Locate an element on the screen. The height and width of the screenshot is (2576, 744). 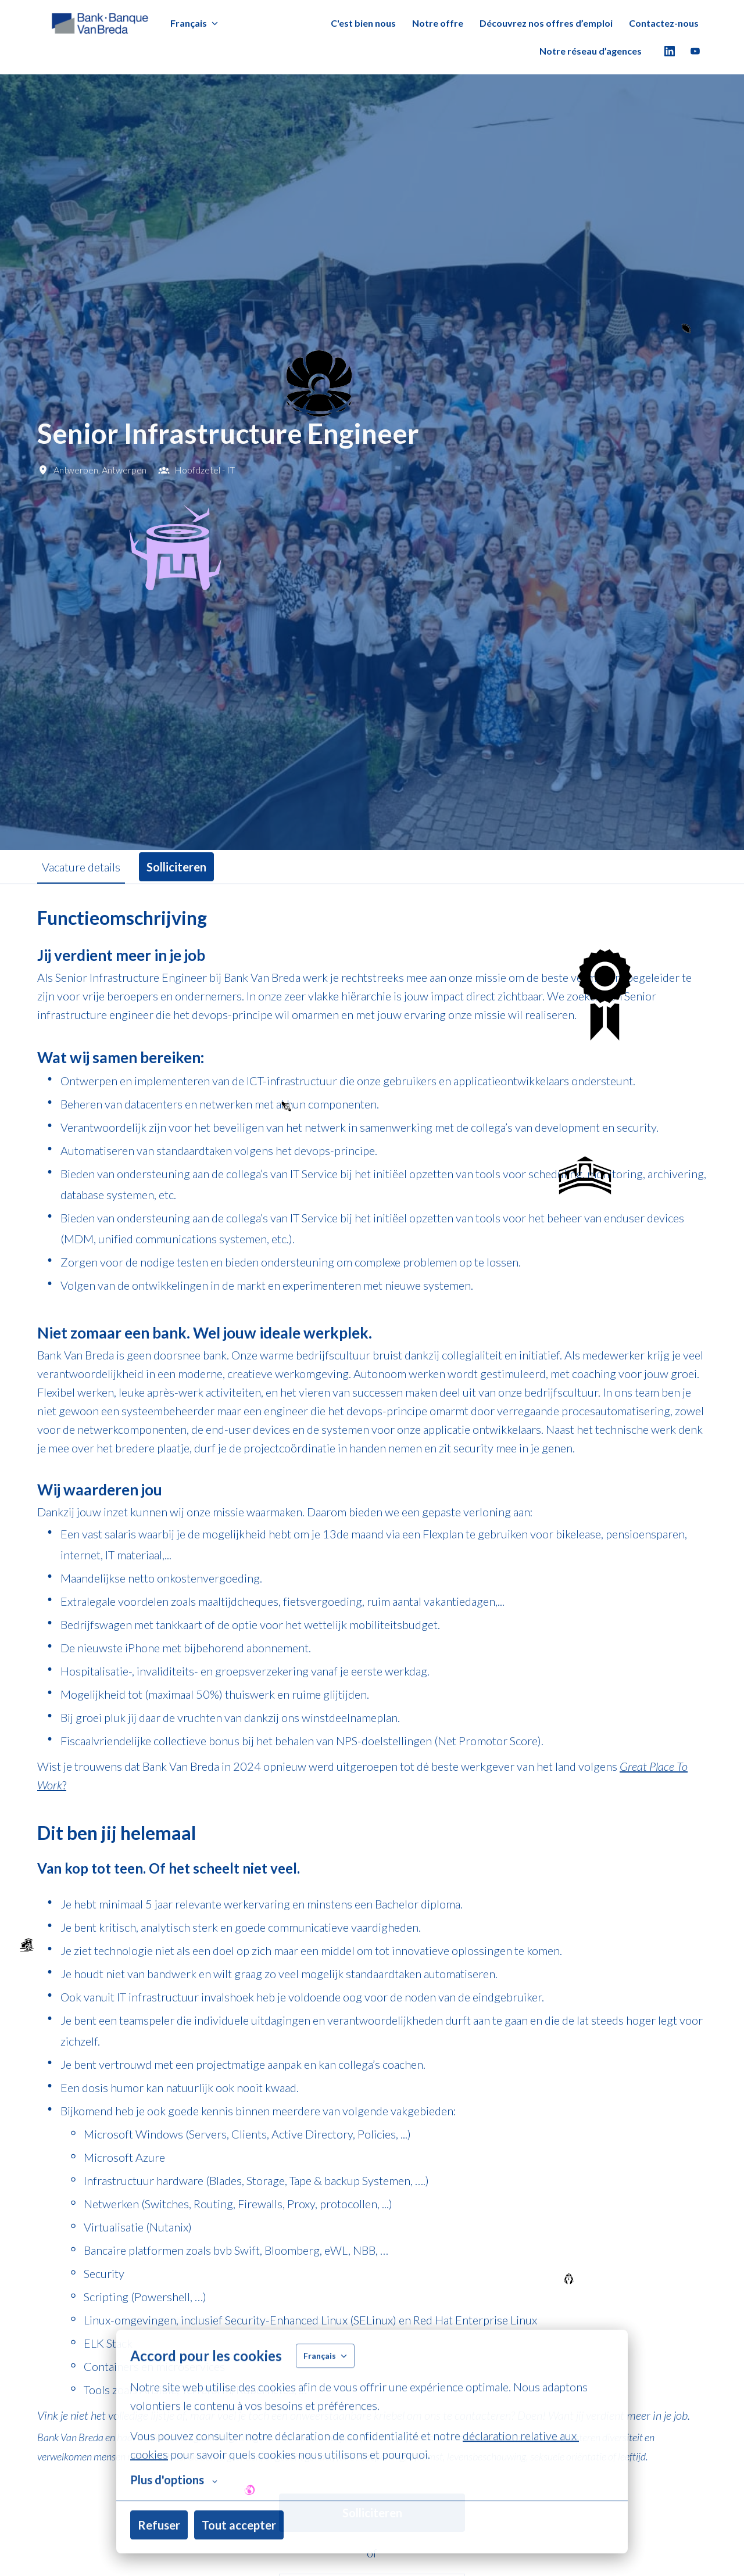
access water mill building or production facility is located at coordinates (27, 1945).